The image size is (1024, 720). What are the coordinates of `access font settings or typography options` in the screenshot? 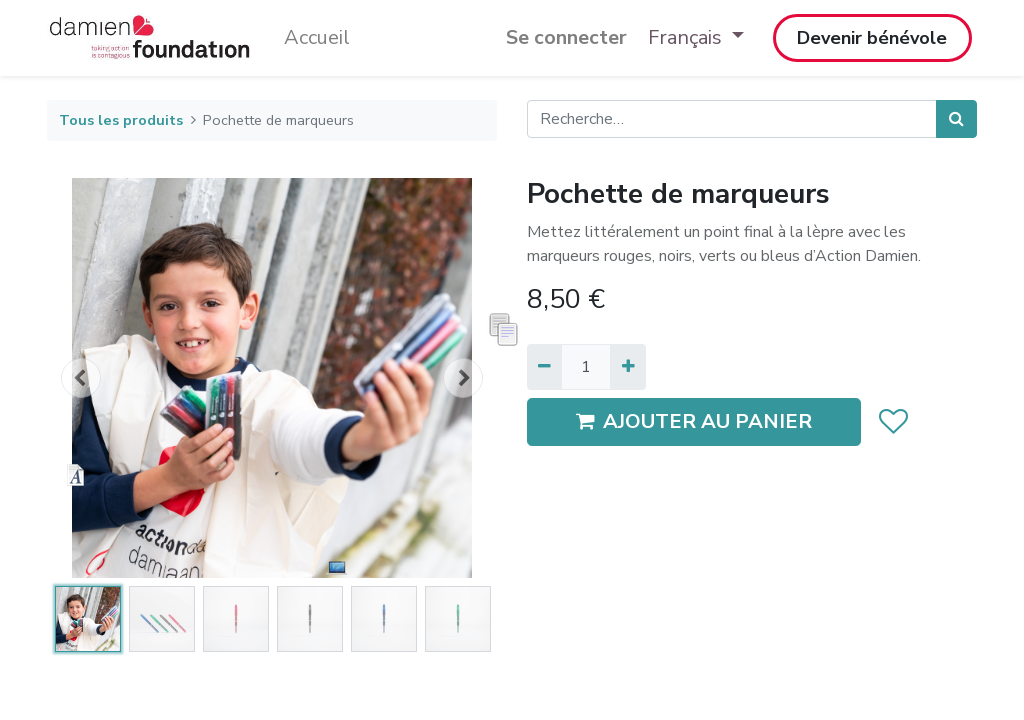 It's located at (75, 475).